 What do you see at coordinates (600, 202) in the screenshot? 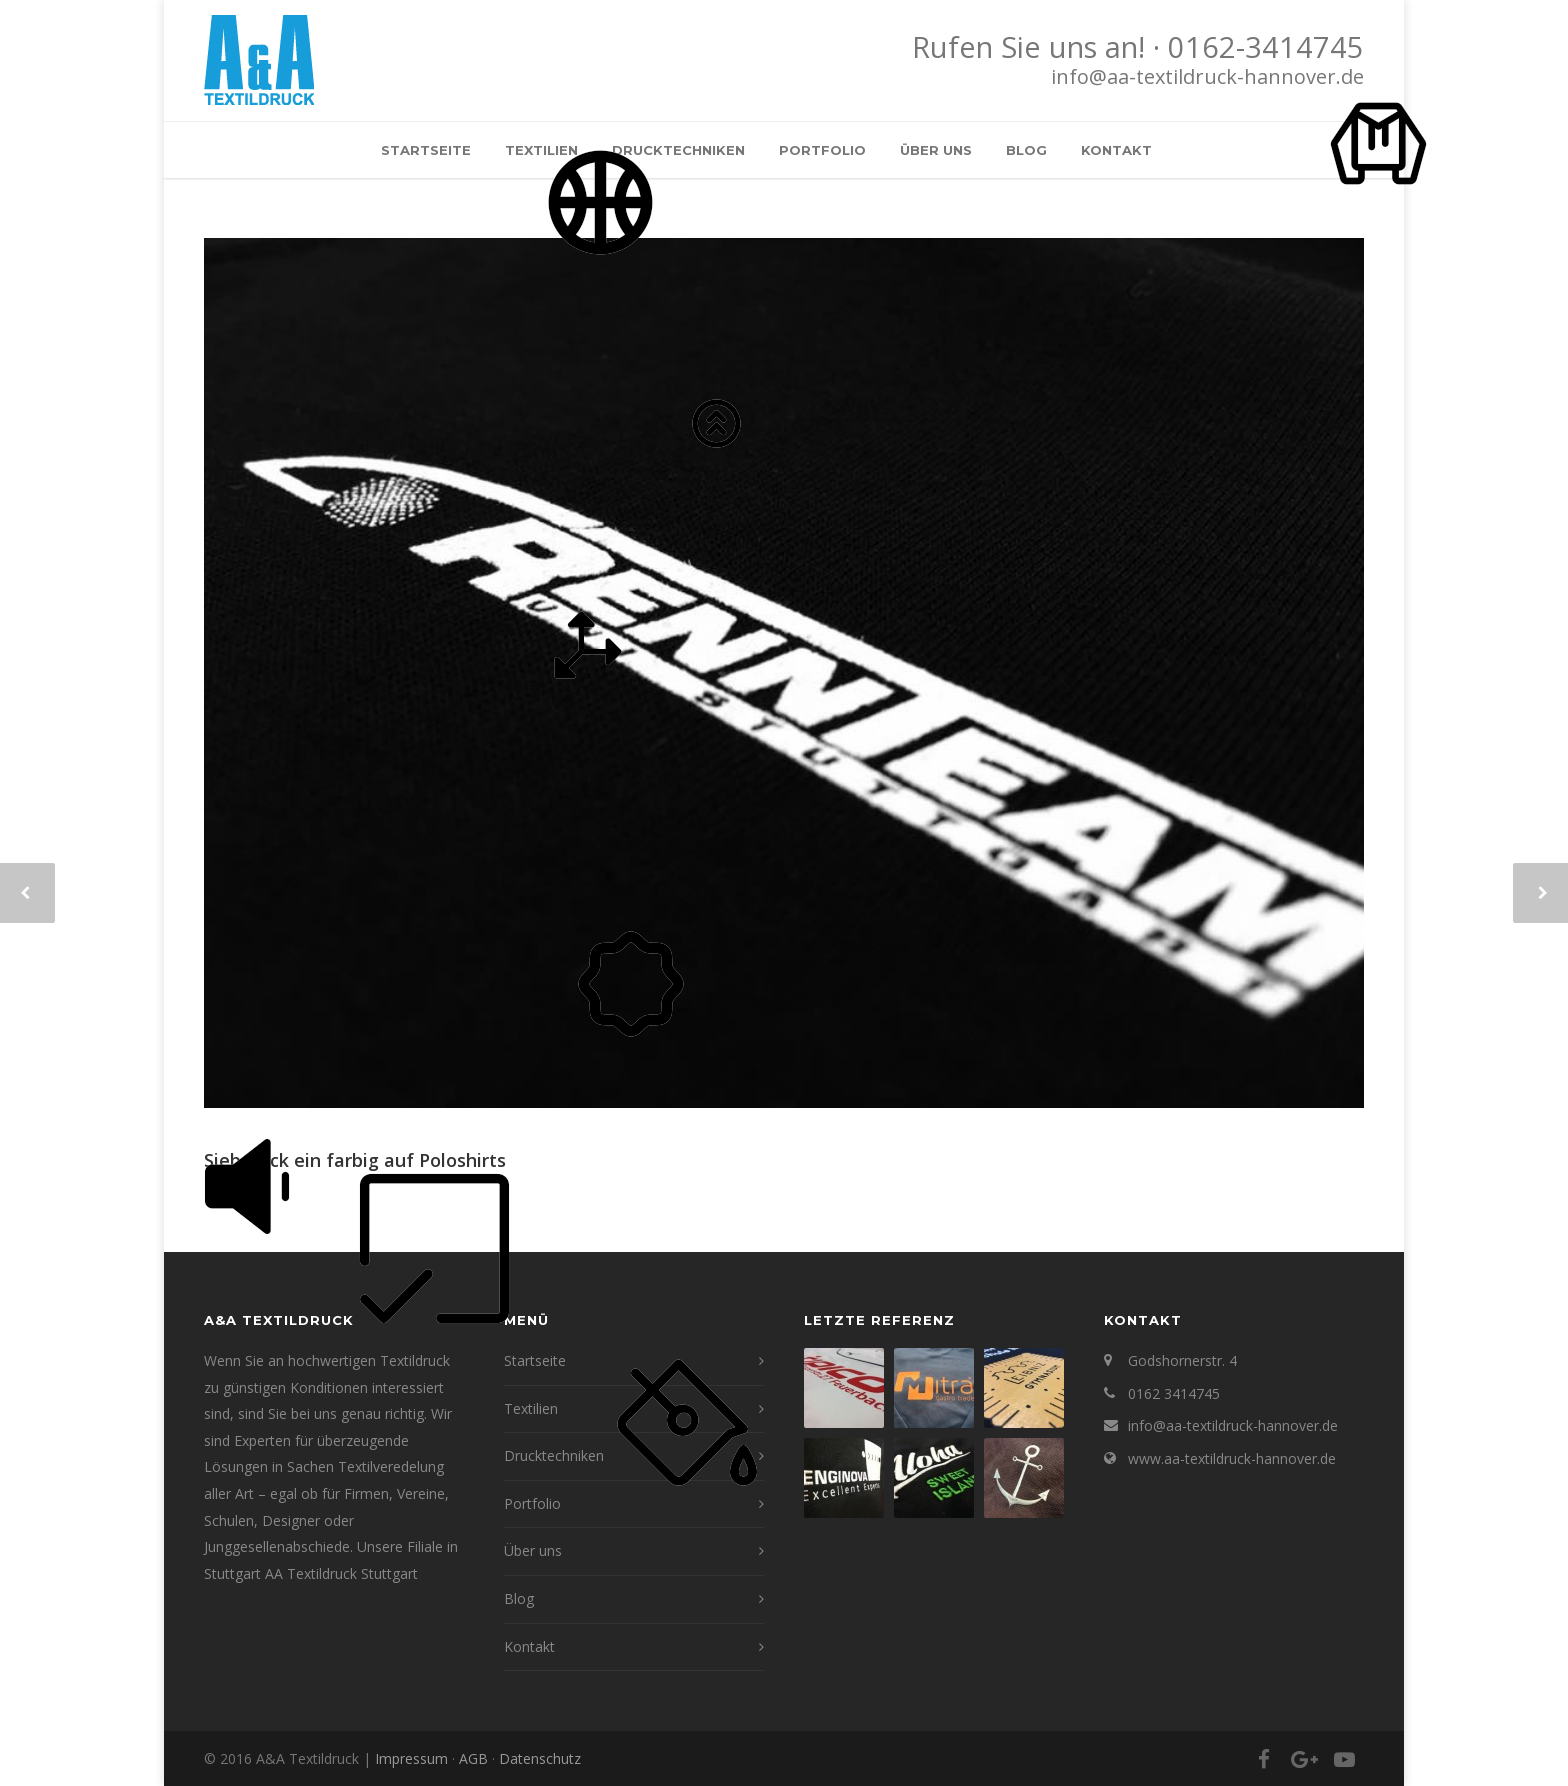
I see `access sports or basketball-related content` at bounding box center [600, 202].